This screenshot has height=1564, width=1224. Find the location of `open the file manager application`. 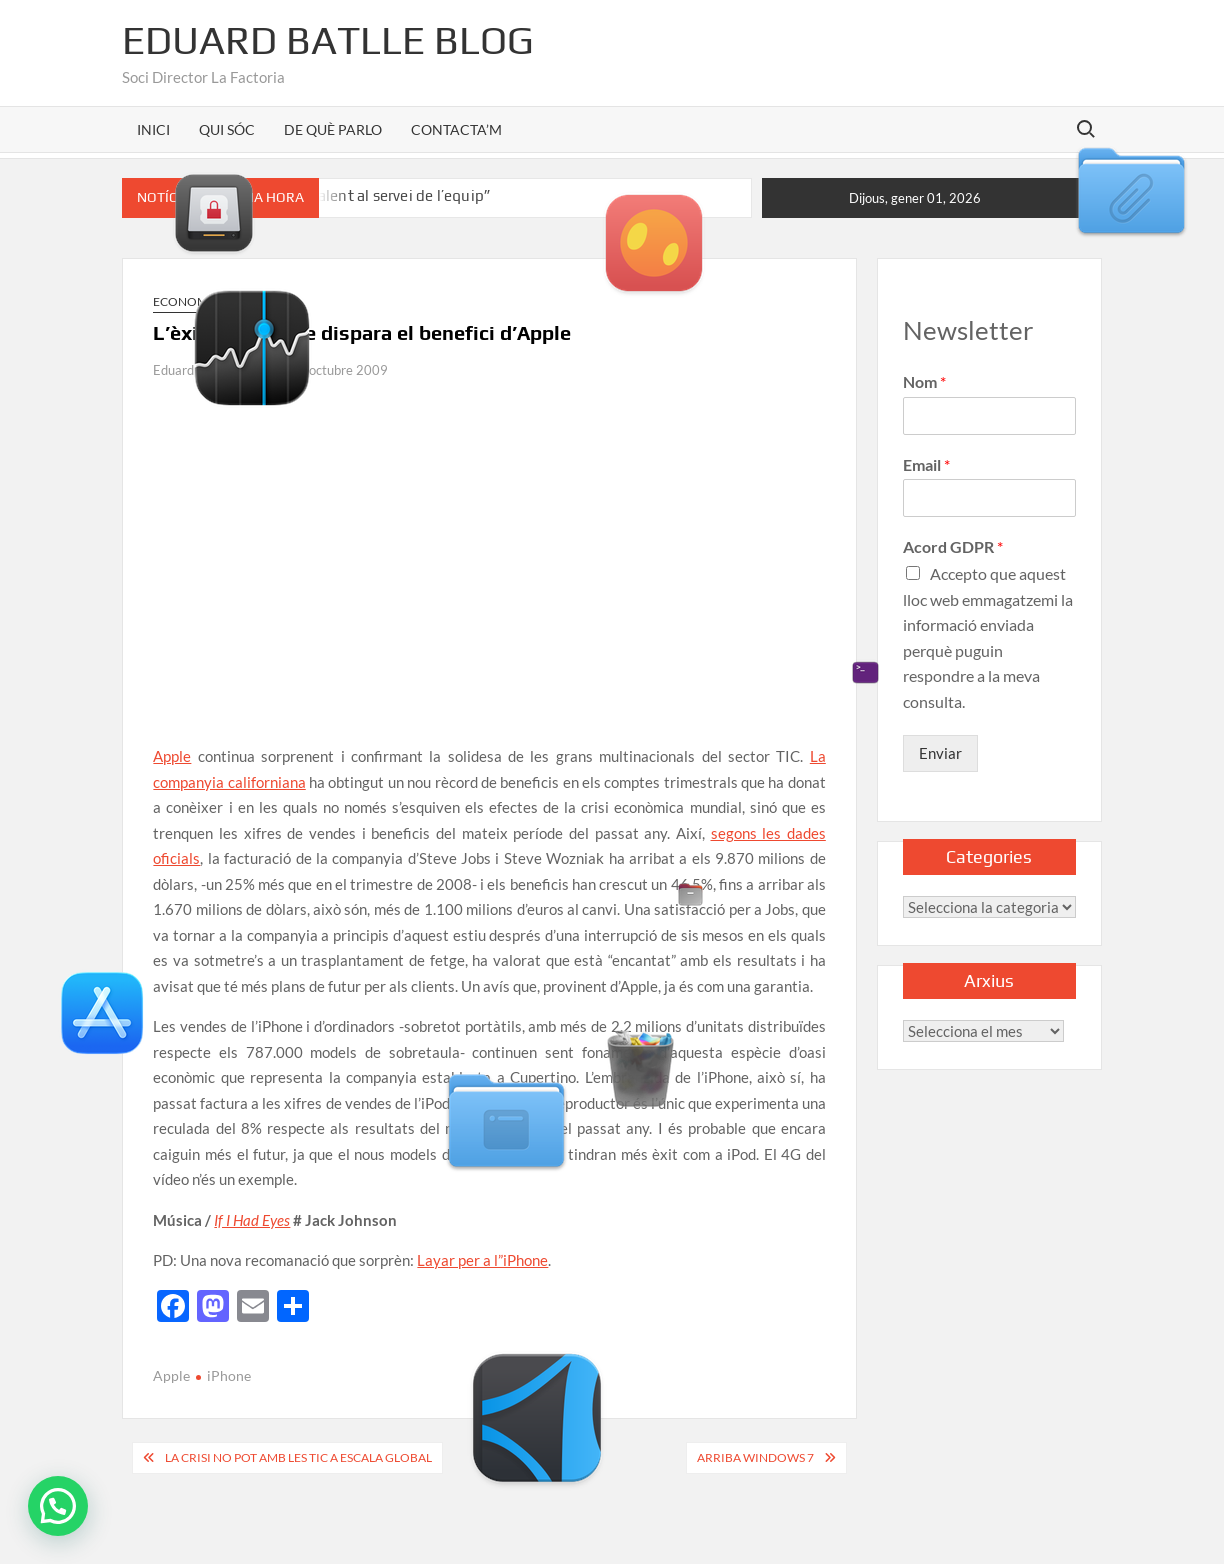

open the file manager application is located at coordinates (690, 894).